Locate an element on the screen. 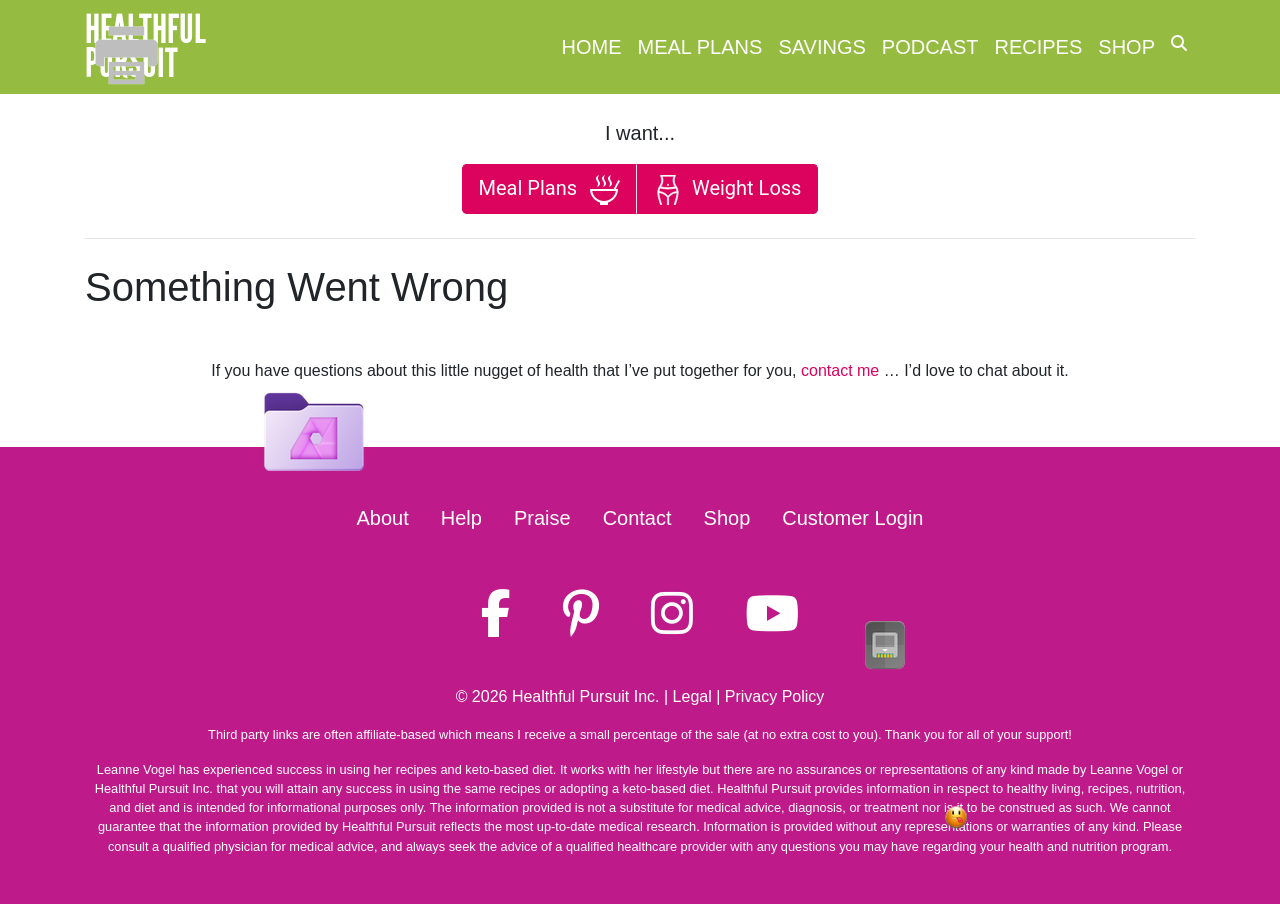  sega genesis 32x rom file is located at coordinates (885, 645).